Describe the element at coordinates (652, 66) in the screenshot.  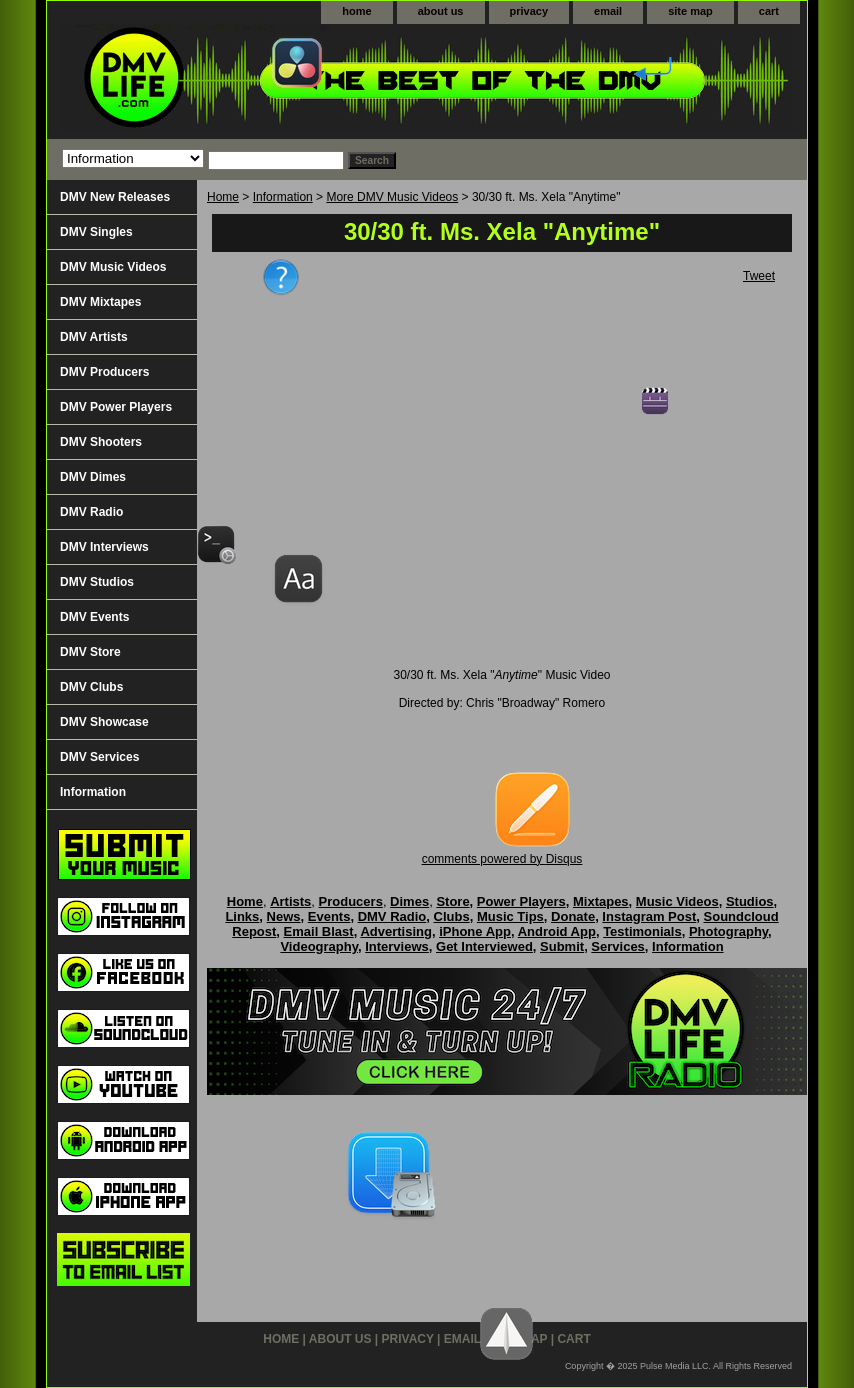
I see `reply to this email` at that location.